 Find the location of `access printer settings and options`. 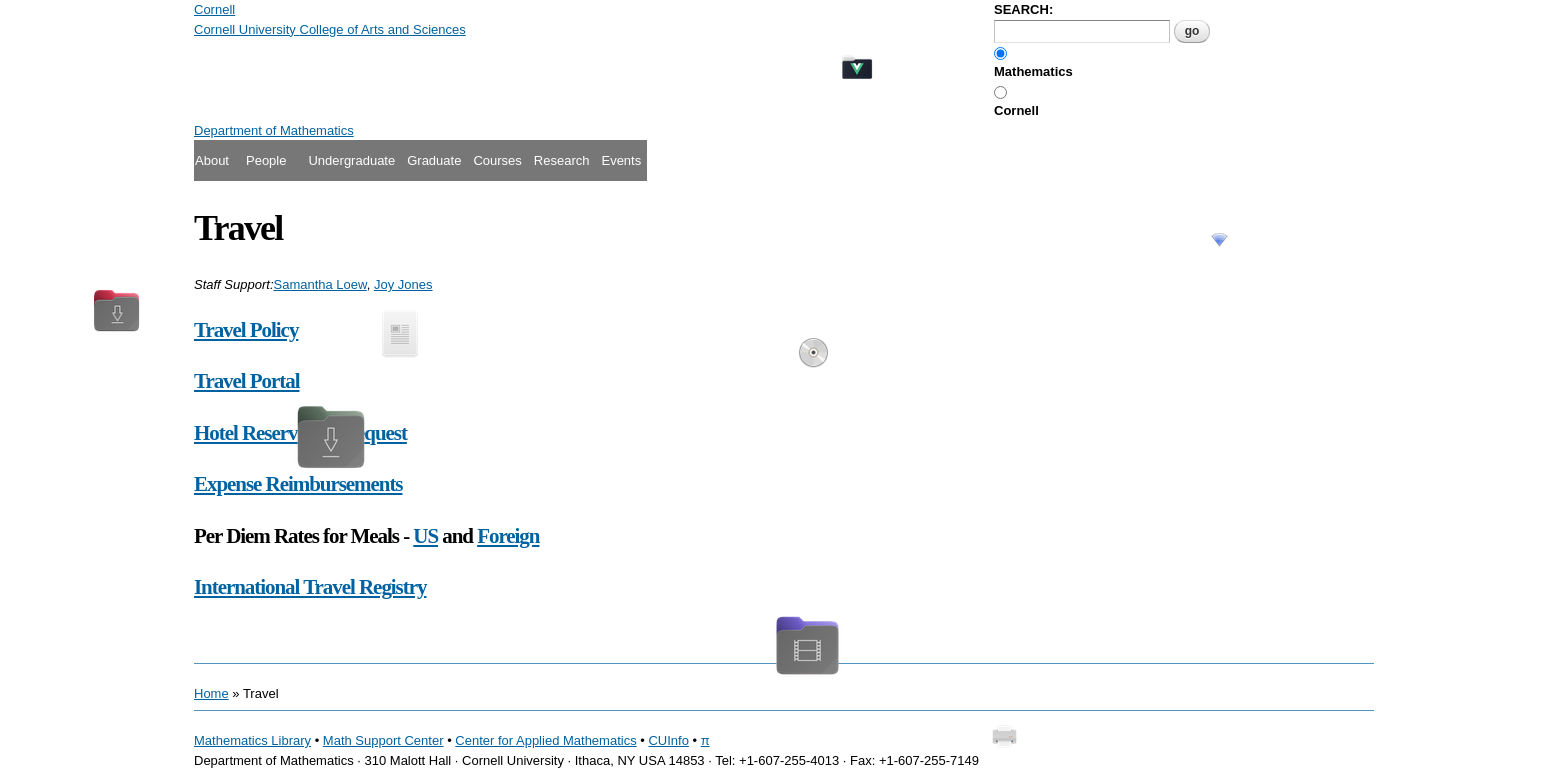

access printer settings and options is located at coordinates (1004, 736).